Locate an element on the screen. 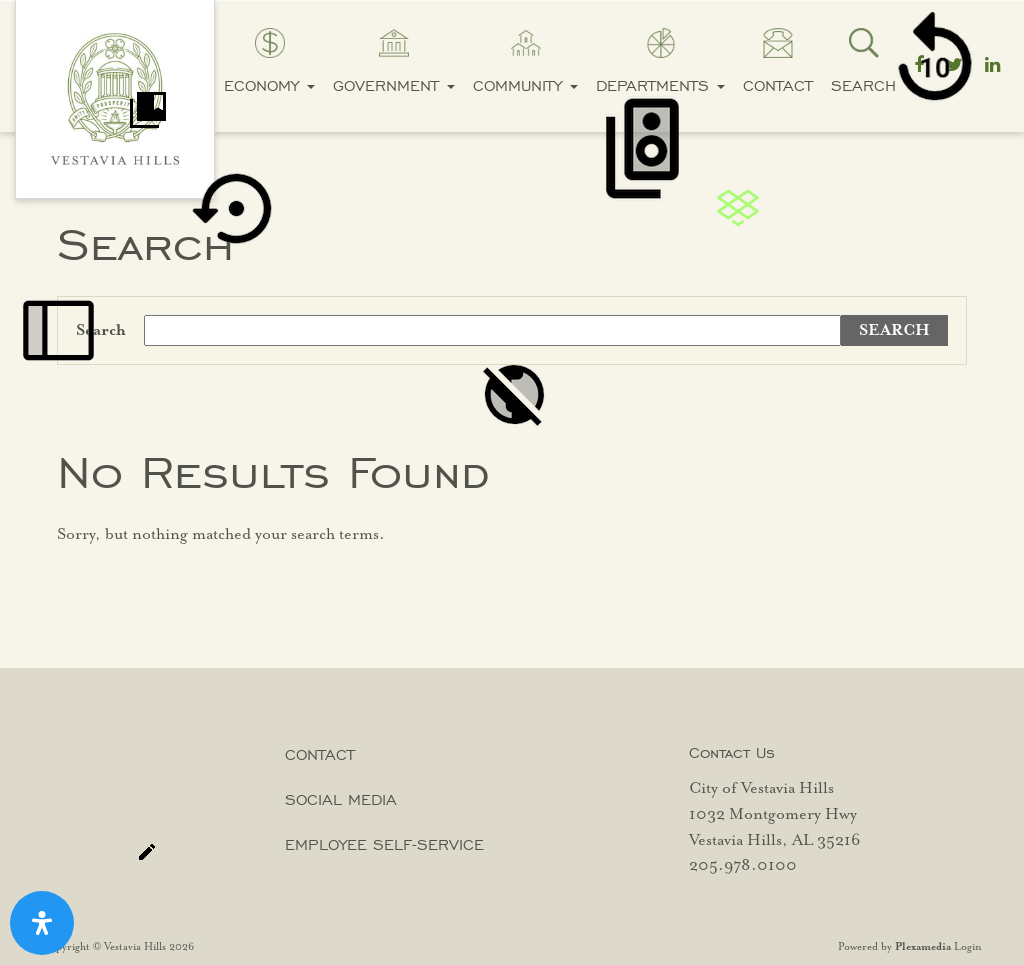 Image resolution: width=1024 pixels, height=965 pixels. toggle sidebar panel visibility is located at coordinates (58, 330).